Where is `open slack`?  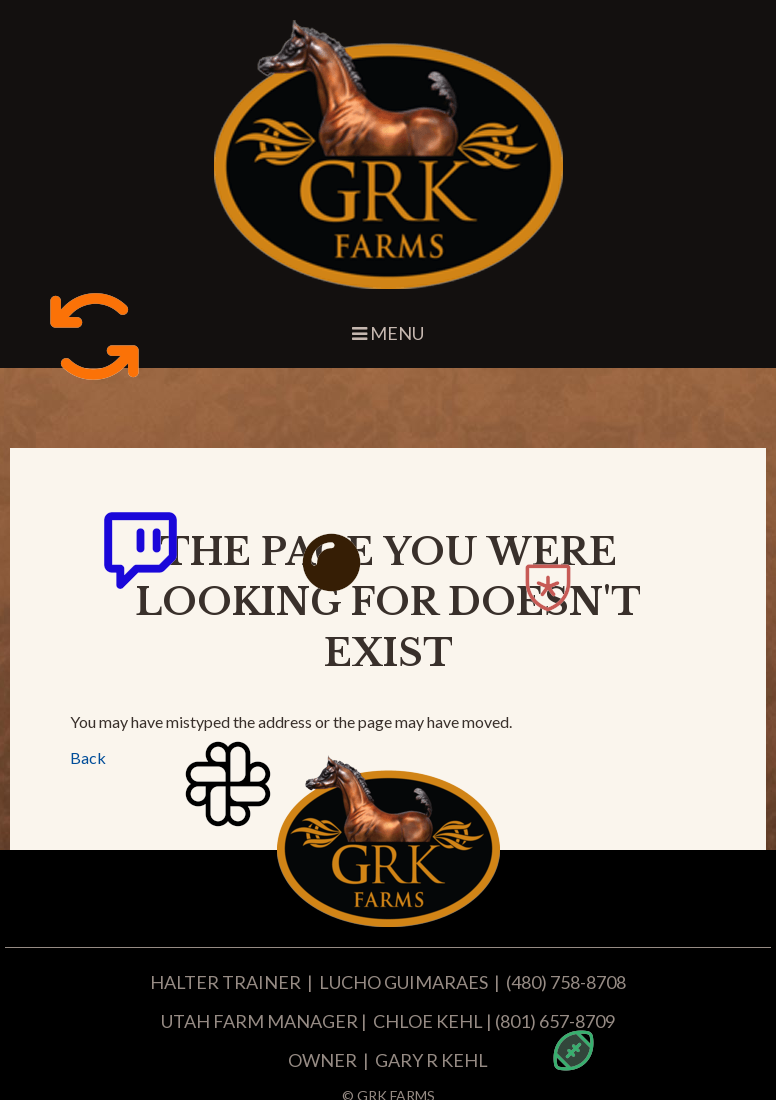 open slack is located at coordinates (228, 784).